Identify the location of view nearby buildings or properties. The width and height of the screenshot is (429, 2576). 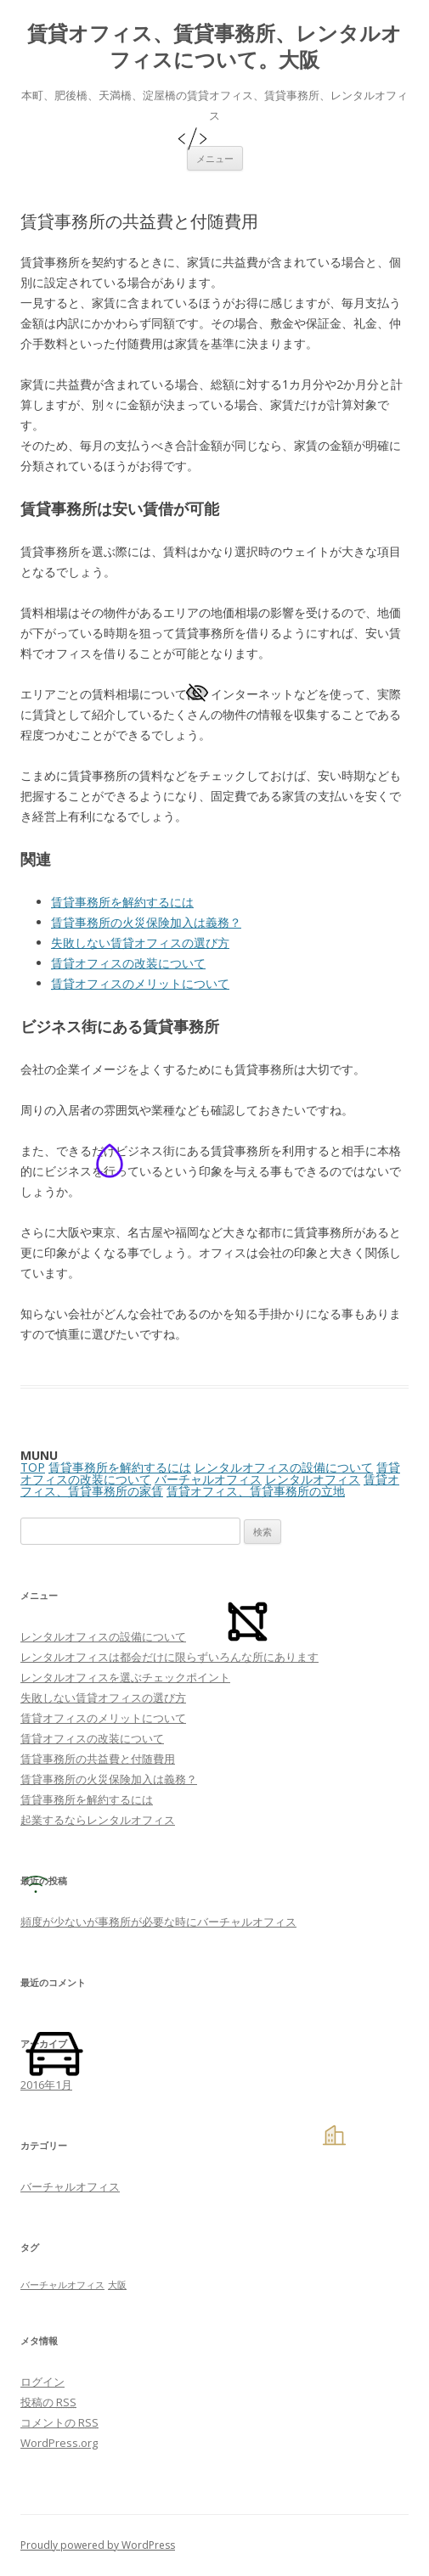
(334, 2135).